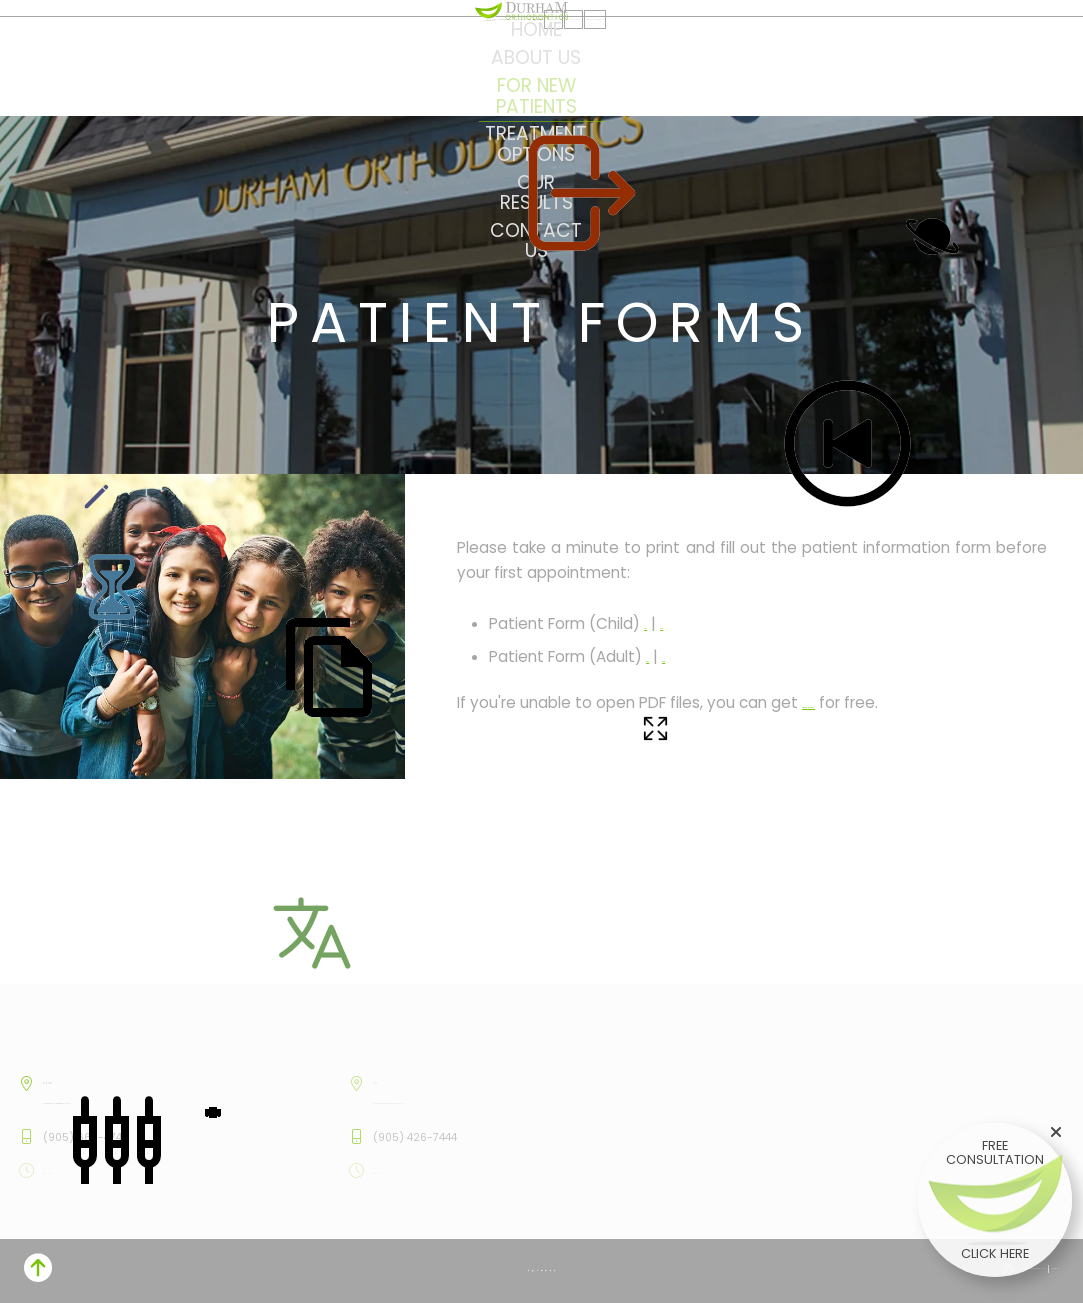 This screenshot has height=1303, width=1083. I want to click on copy file to clipboard, so click(331, 667).